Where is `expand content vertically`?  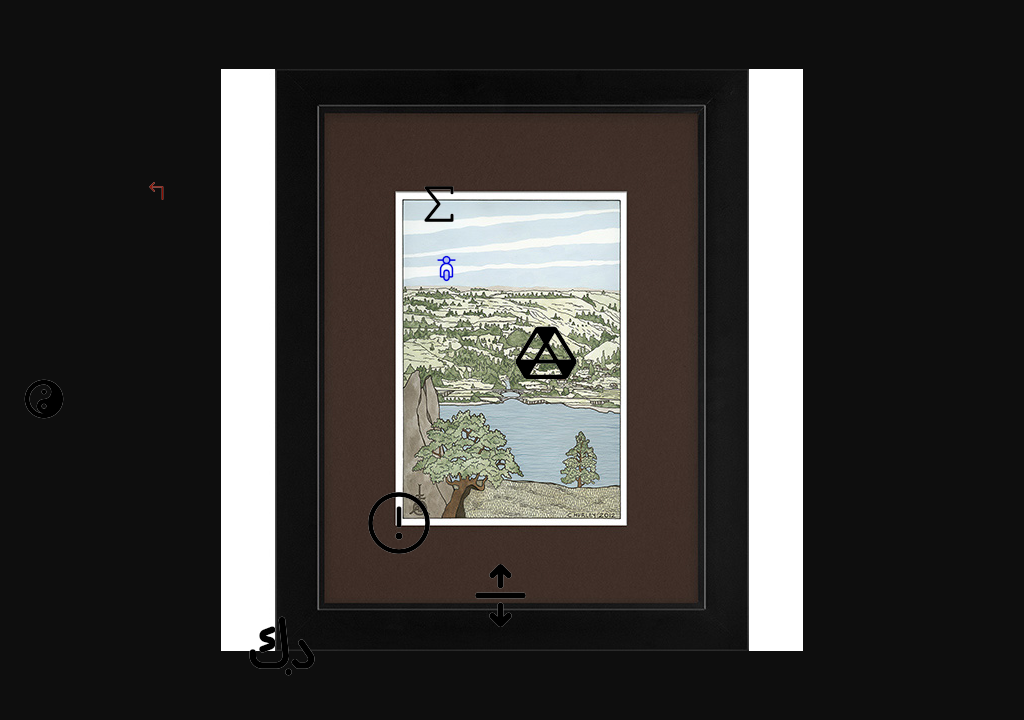 expand content vertically is located at coordinates (500, 595).